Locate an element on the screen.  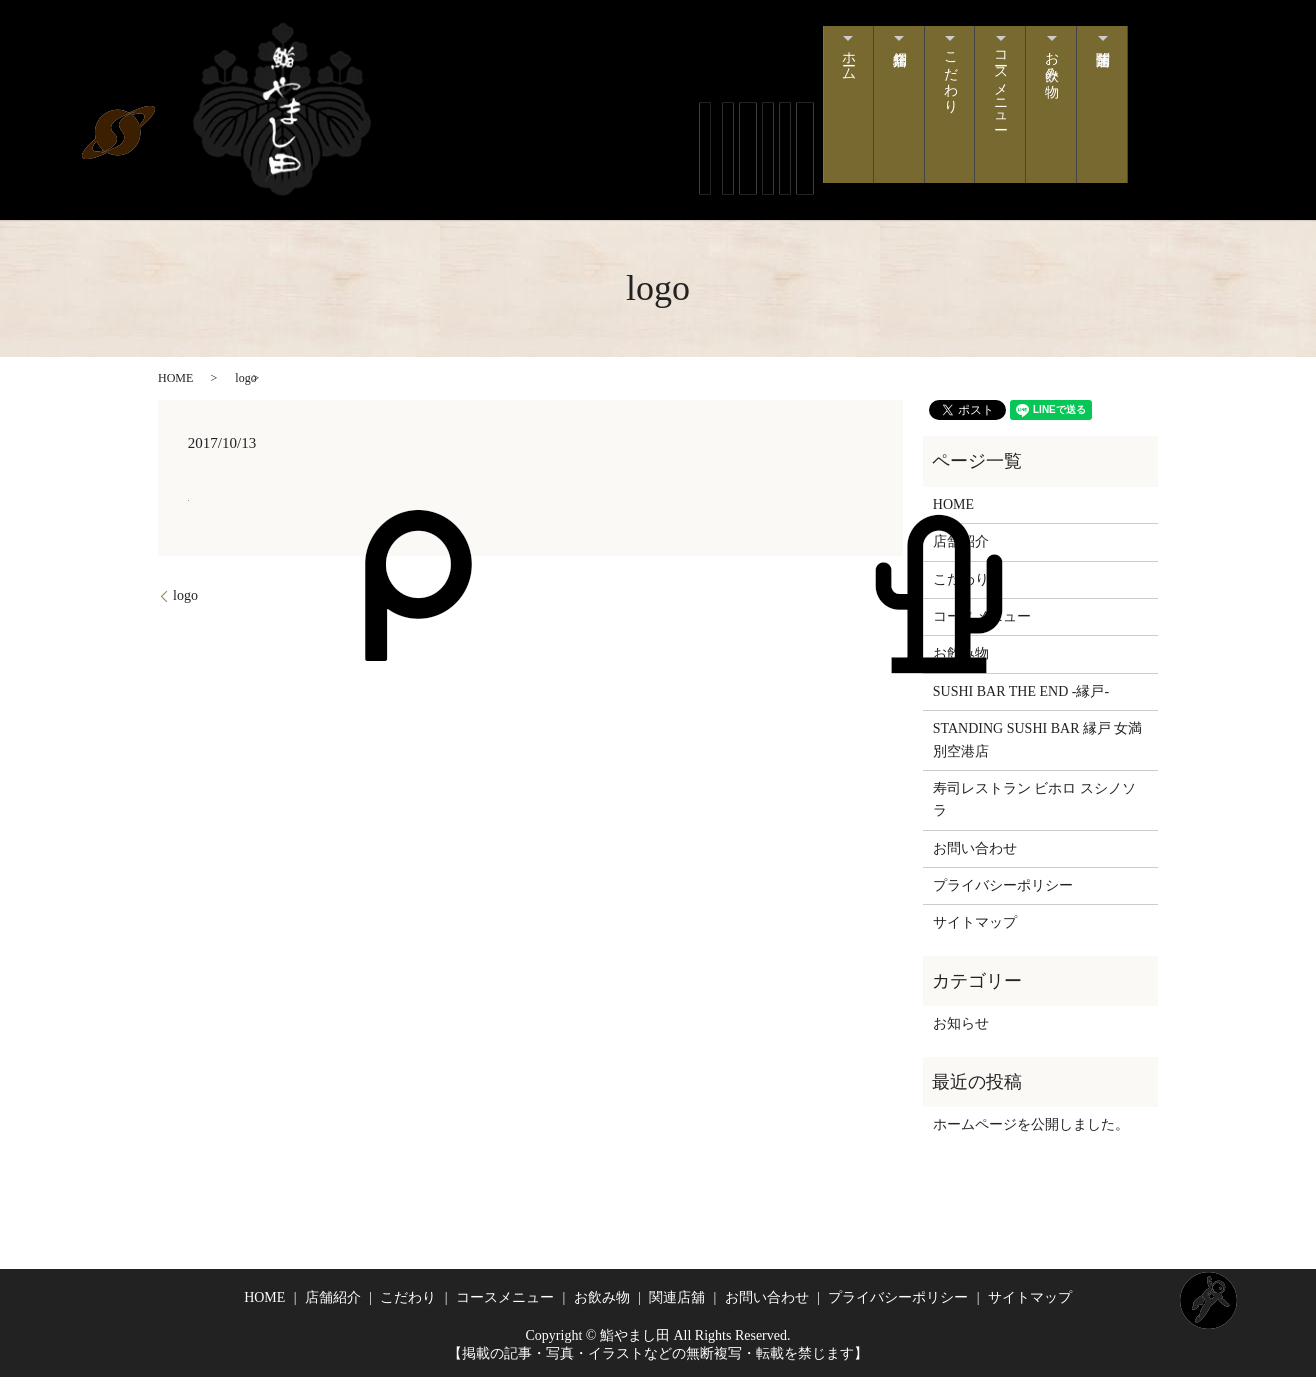
indicates desert or arid climate theme is located at coordinates (939, 594).